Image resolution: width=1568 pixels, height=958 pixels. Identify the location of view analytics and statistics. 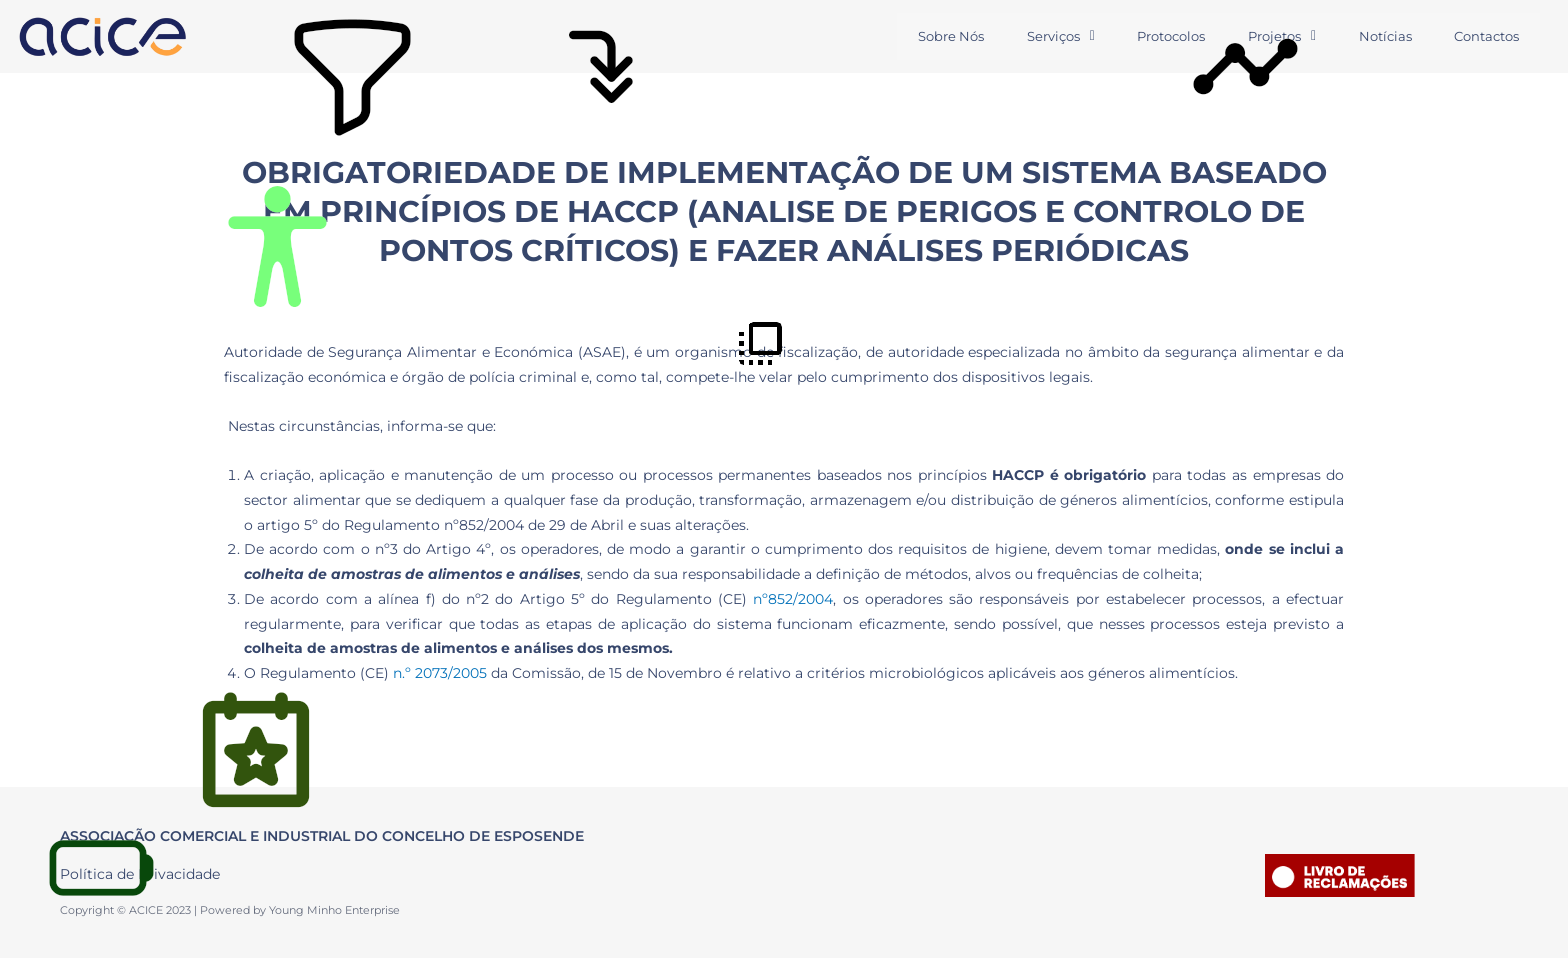
(1245, 66).